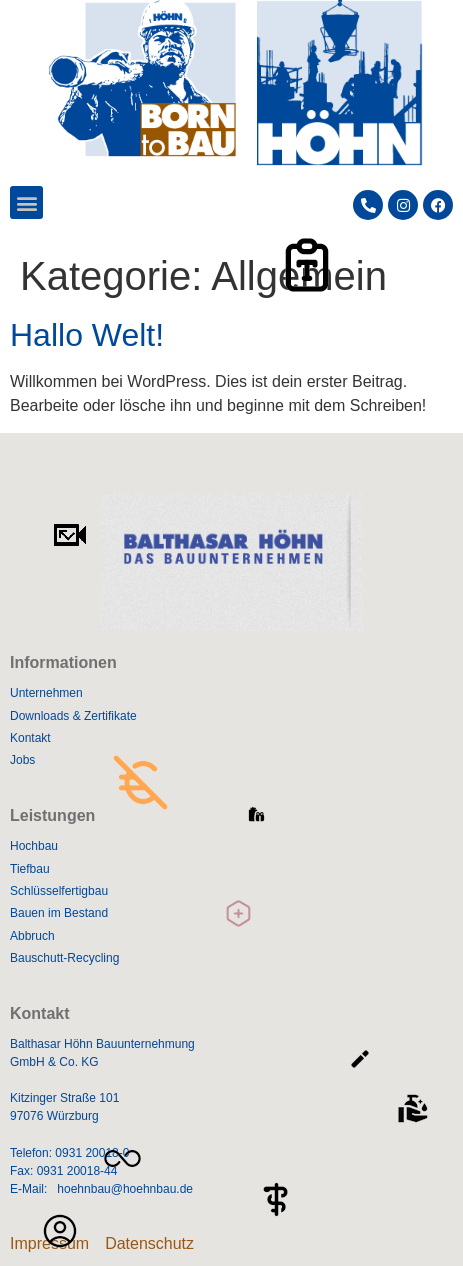 This screenshot has width=463, height=1266. I want to click on view gifts or rewards, so click(256, 814).